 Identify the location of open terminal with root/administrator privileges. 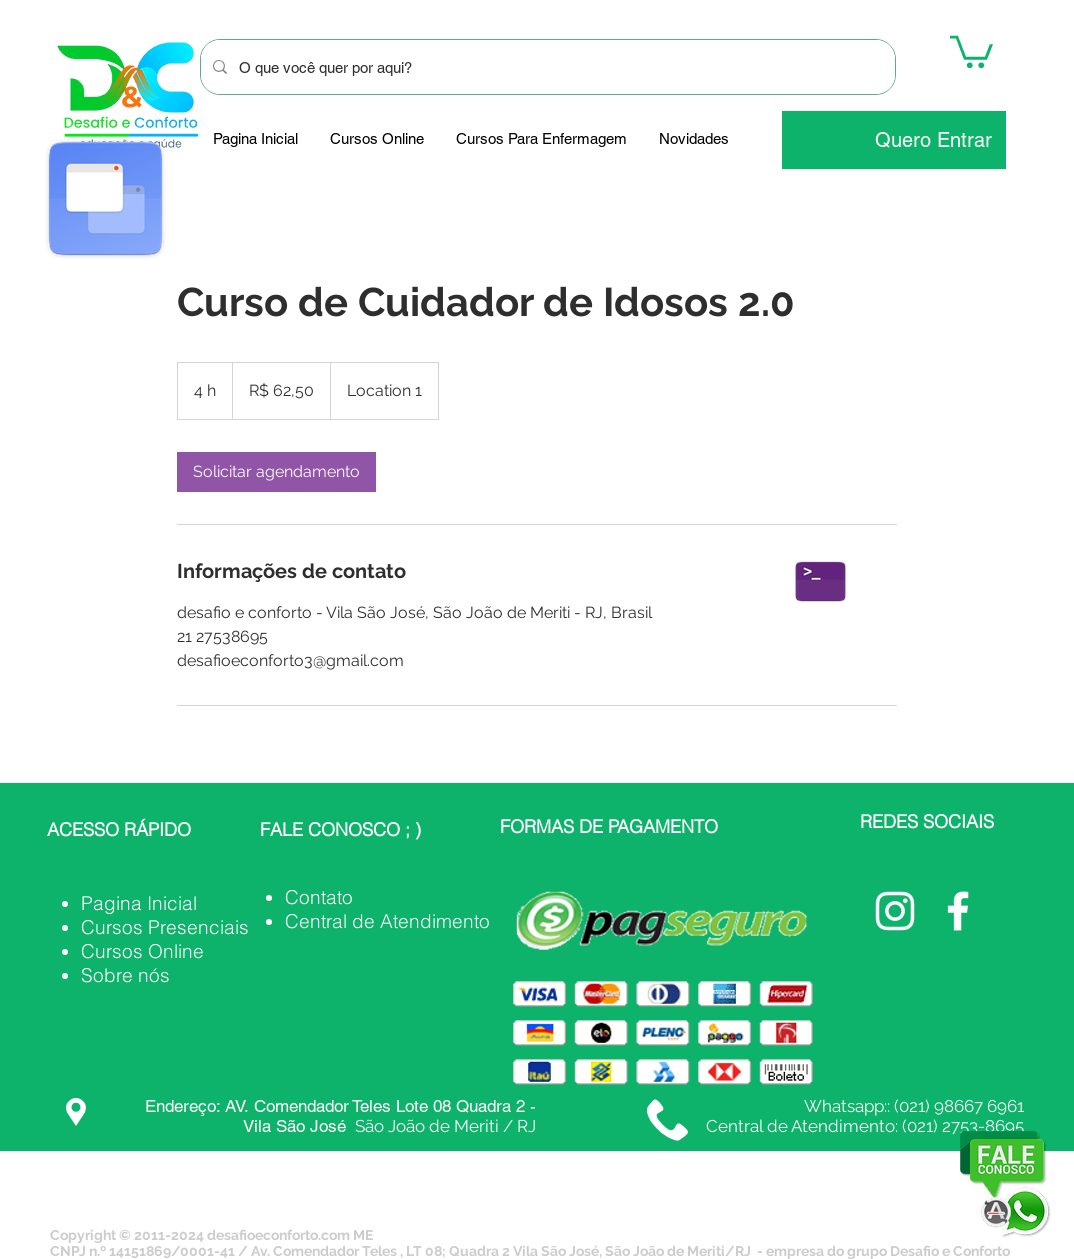
(820, 581).